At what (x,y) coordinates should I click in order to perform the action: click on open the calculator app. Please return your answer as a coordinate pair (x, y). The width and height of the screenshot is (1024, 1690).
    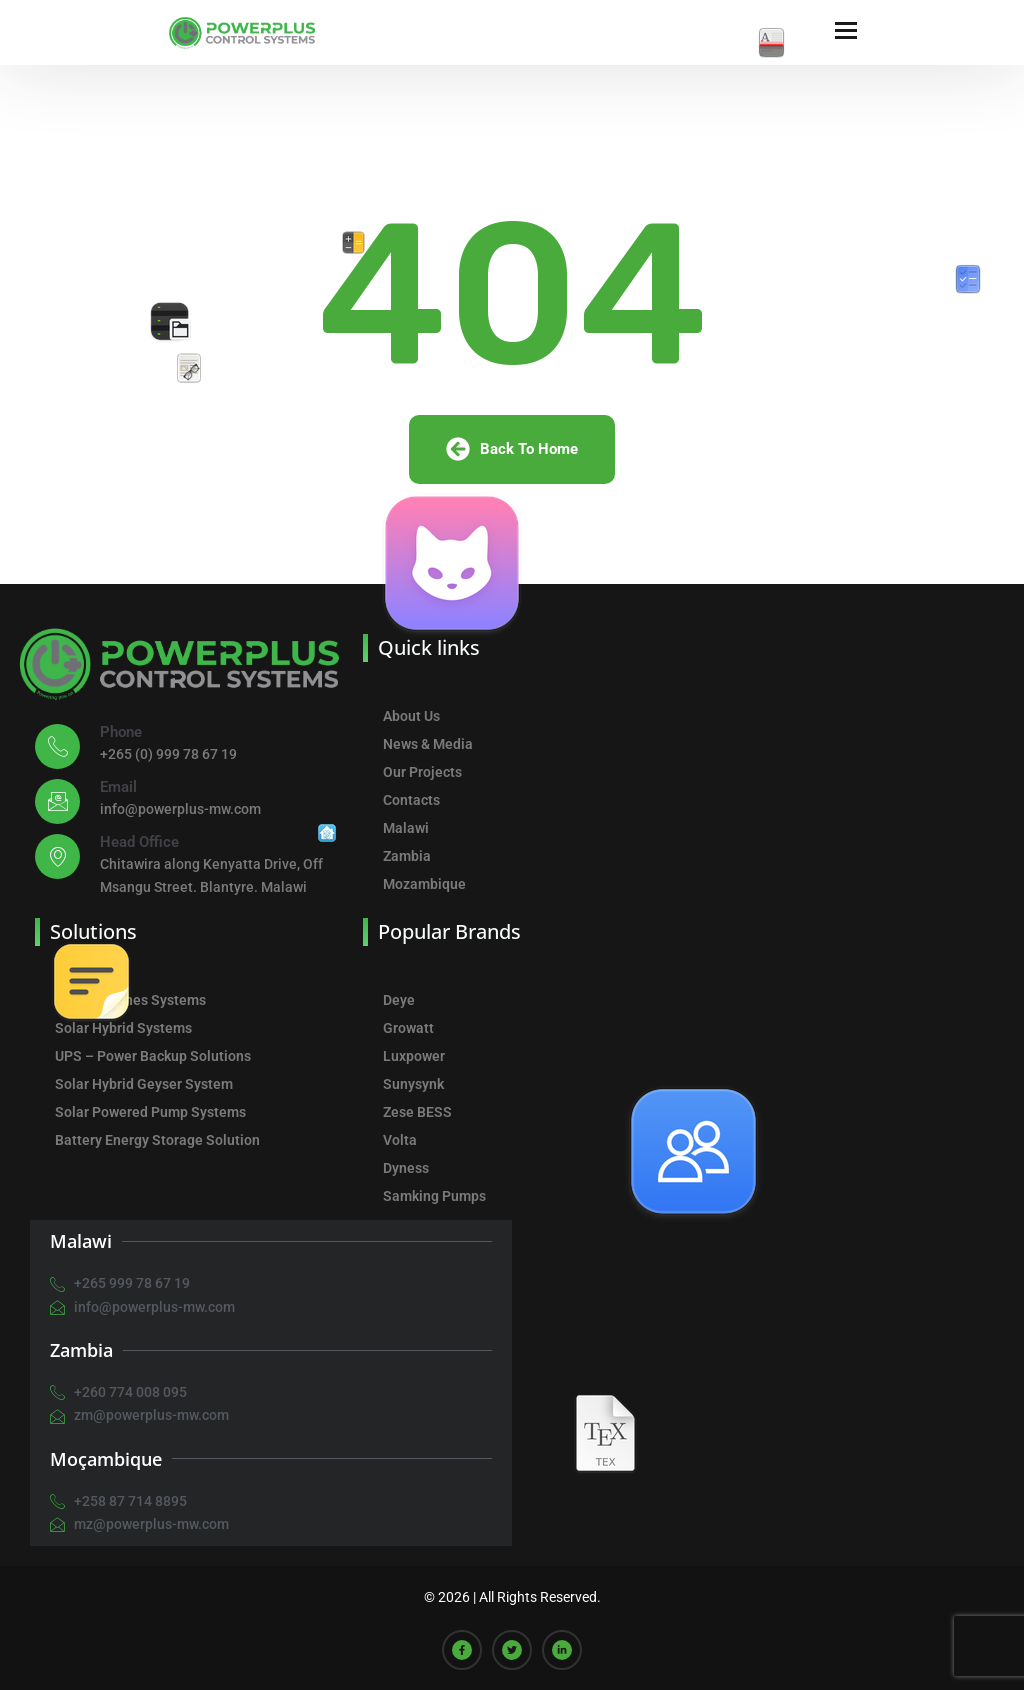
    Looking at the image, I should click on (353, 242).